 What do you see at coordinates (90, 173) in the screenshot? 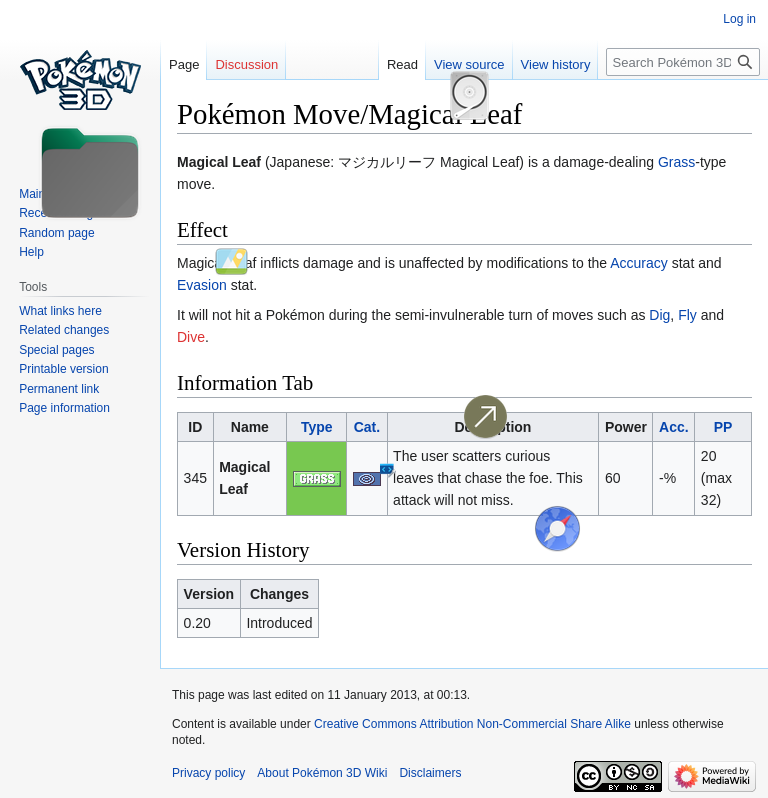
I see `open folder to view contents` at bounding box center [90, 173].